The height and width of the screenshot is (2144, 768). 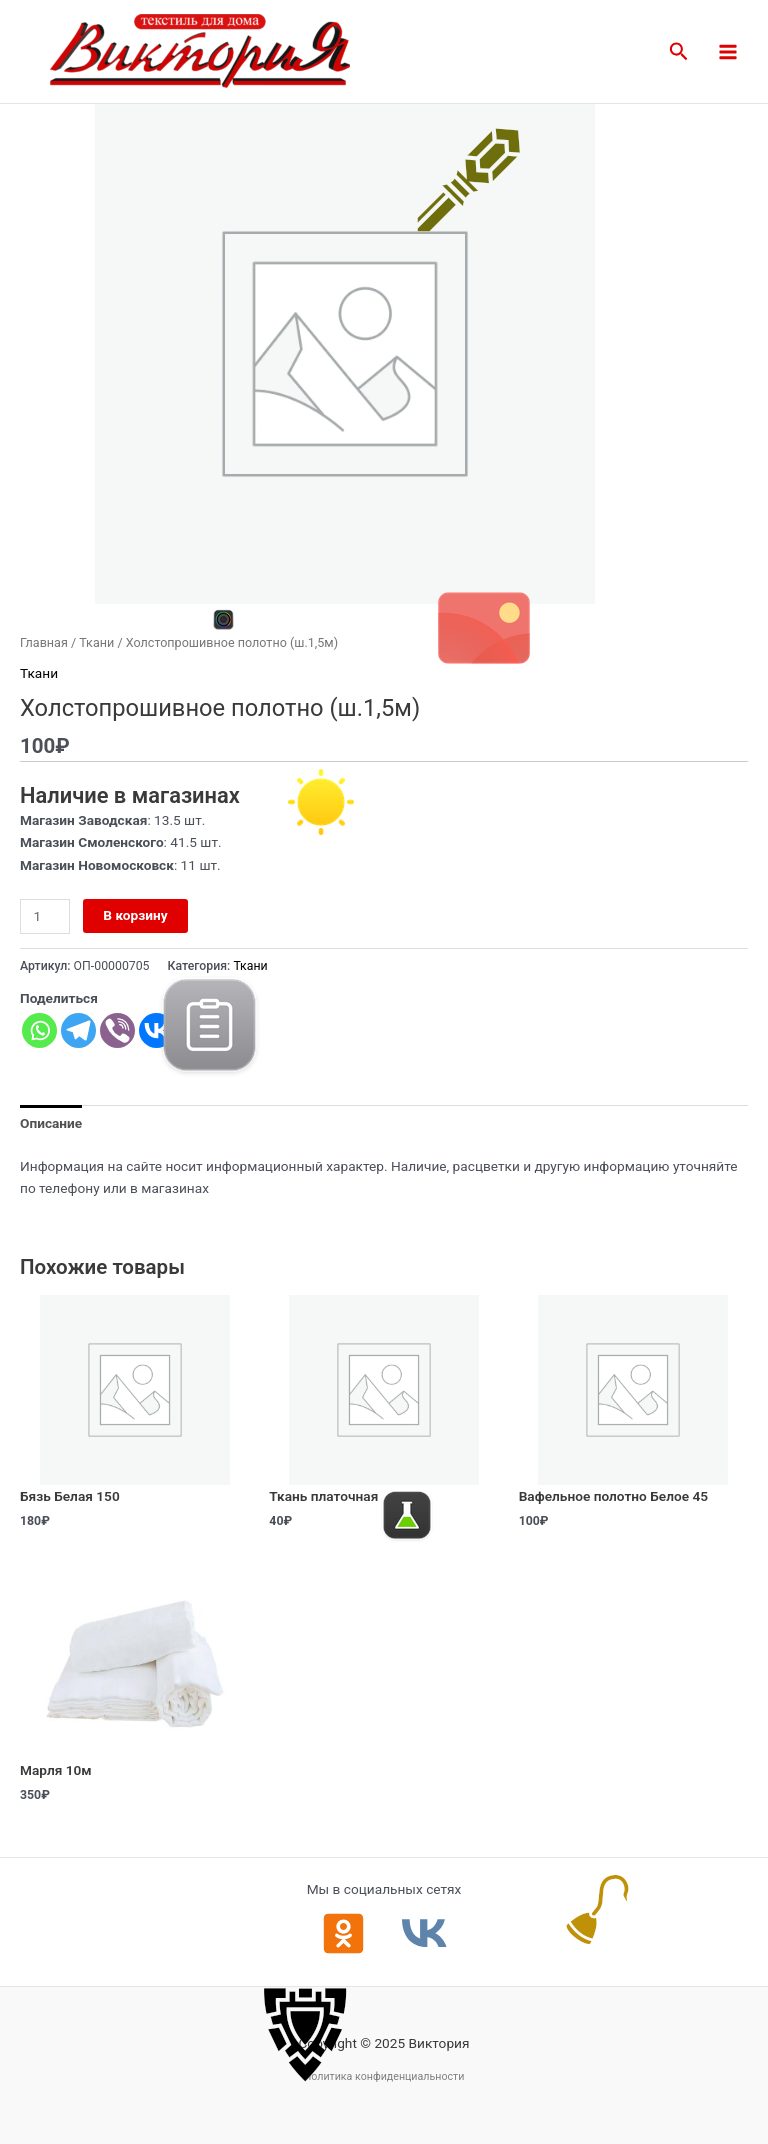 What do you see at coordinates (597, 1909) in the screenshot?
I see `pirate or nautical themed game element` at bounding box center [597, 1909].